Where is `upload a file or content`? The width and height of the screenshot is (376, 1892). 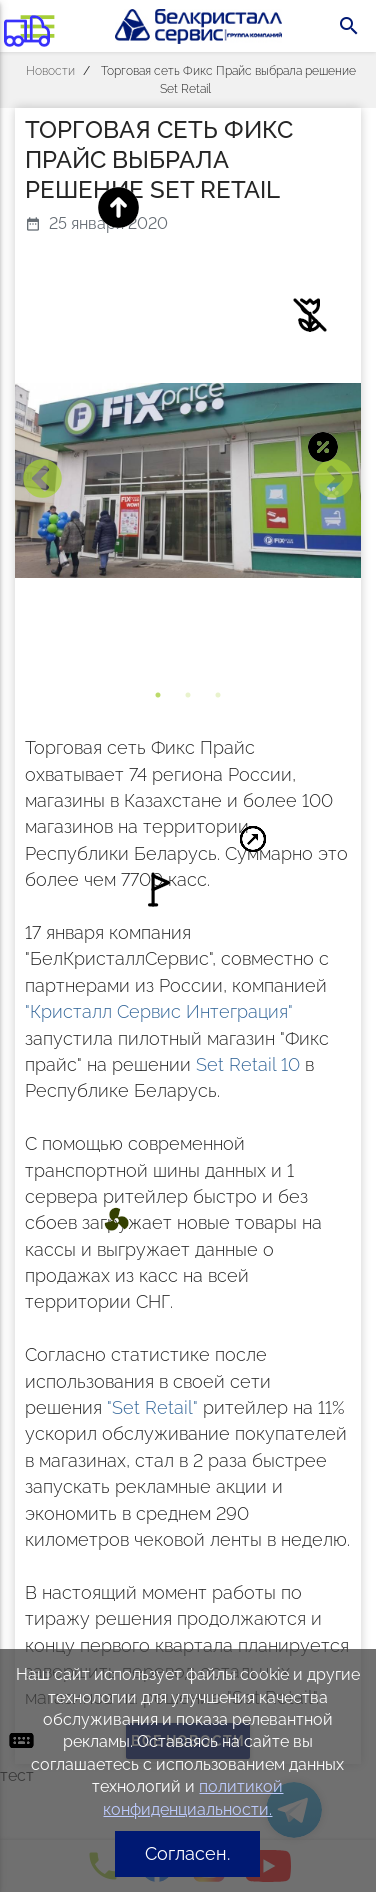 upload a file or content is located at coordinates (118, 207).